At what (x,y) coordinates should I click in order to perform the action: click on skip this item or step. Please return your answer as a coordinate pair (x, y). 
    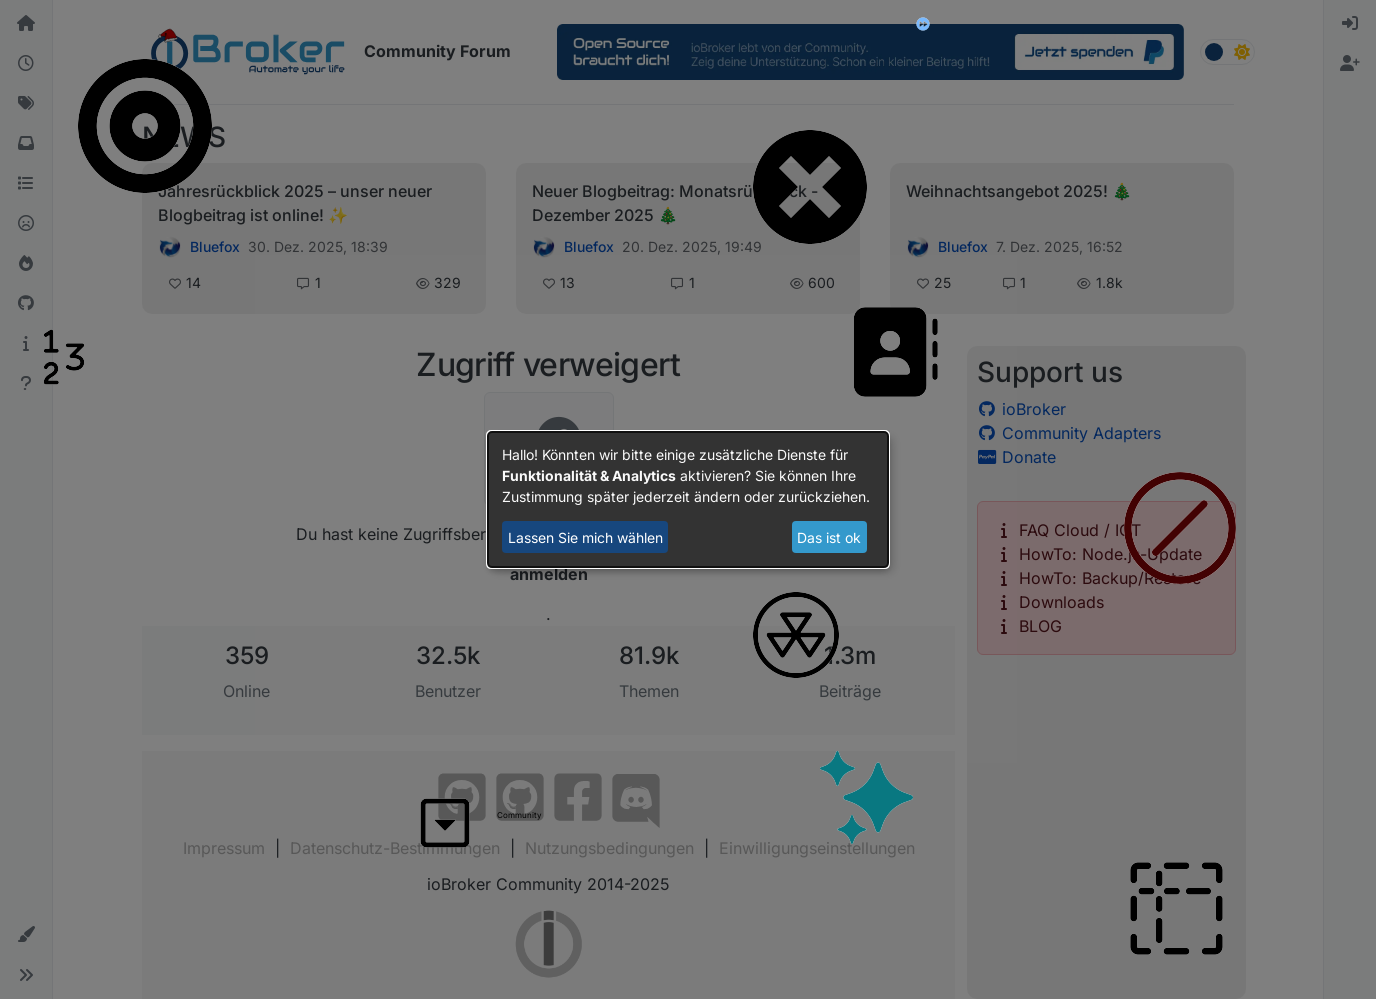
    Looking at the image, I should click on (1180, 528).